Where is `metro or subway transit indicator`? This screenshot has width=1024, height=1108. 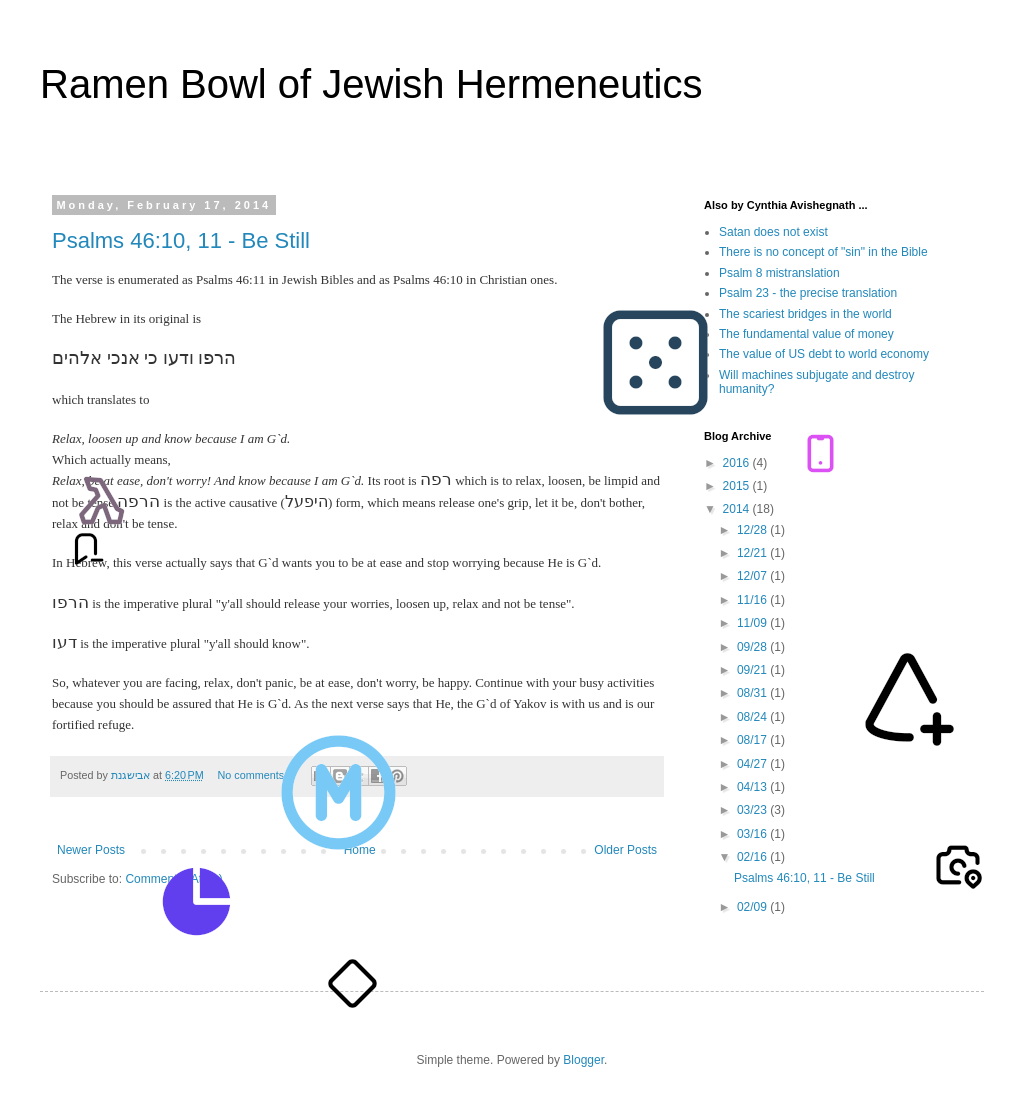
metro or subway transit indicator is located at coordinates (338, 792).